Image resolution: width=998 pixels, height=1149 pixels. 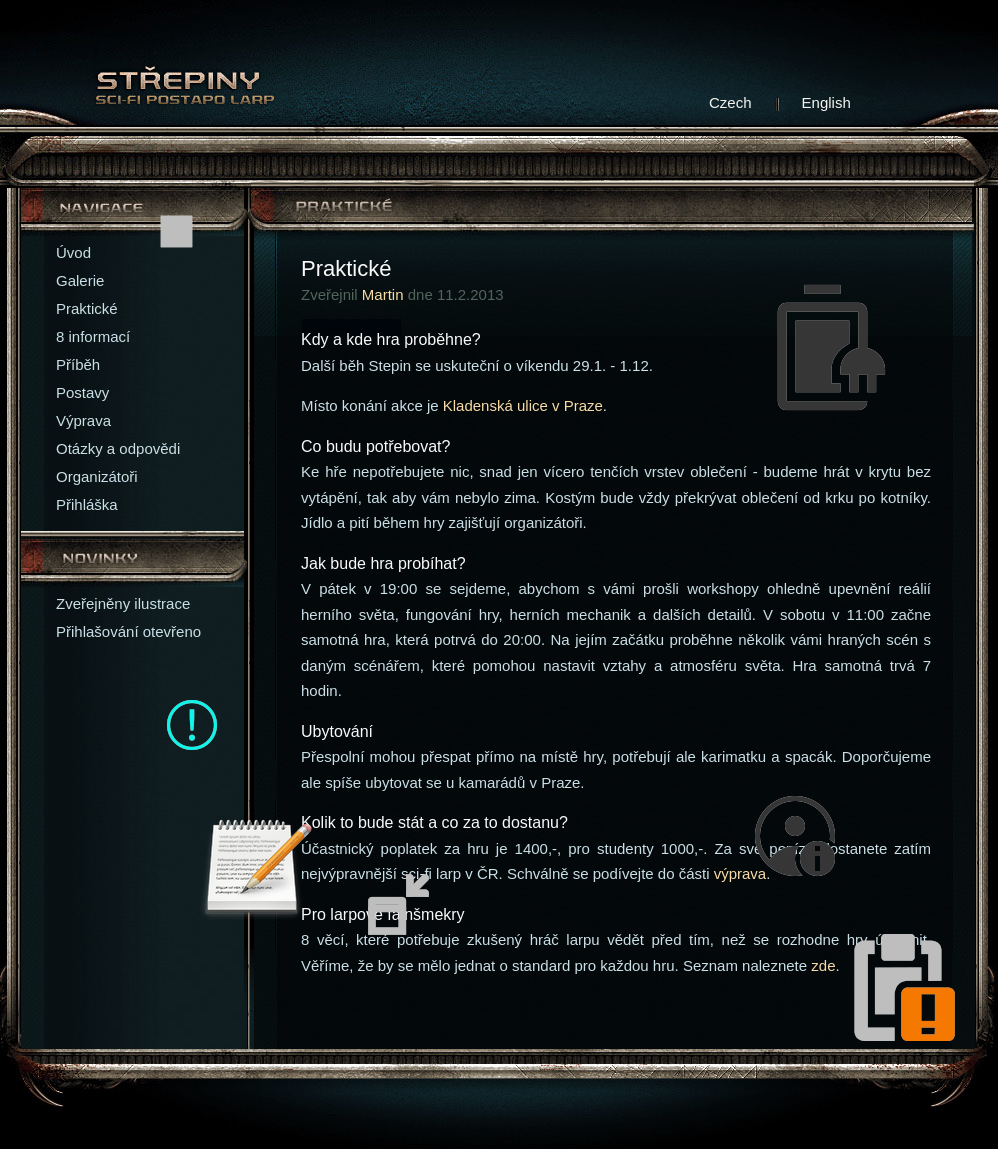 I want to click on view user profile information, so click(x=795, y=836).